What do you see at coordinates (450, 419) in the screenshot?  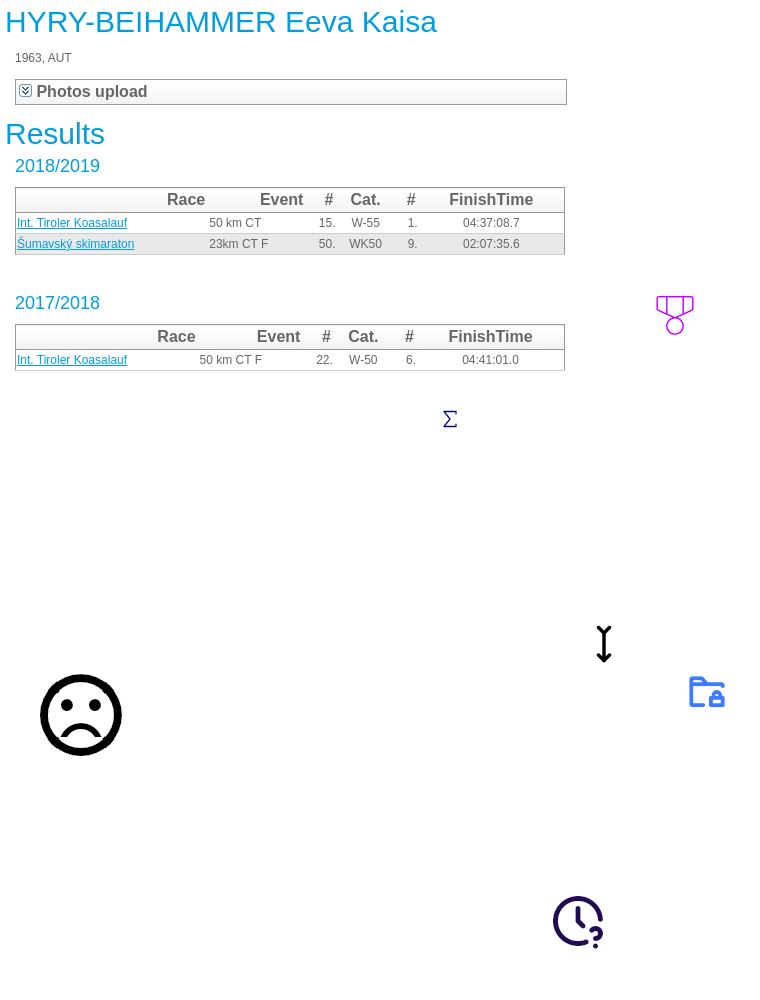 I see `calculate sum or total of selected values` at bounding box center [450, 419].